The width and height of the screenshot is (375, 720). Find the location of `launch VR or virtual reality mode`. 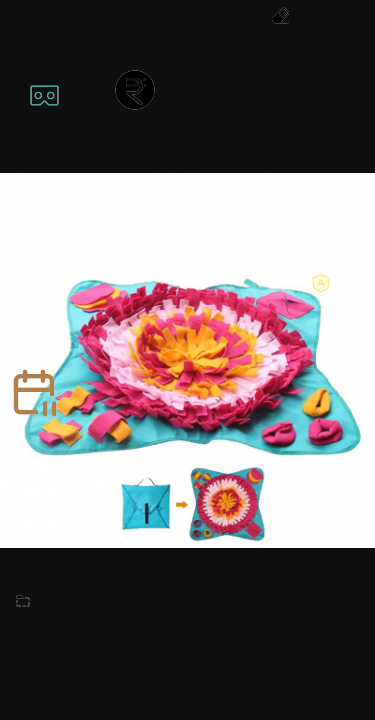

launch VR or virtual reality mode is located at coordinates (44, 95).